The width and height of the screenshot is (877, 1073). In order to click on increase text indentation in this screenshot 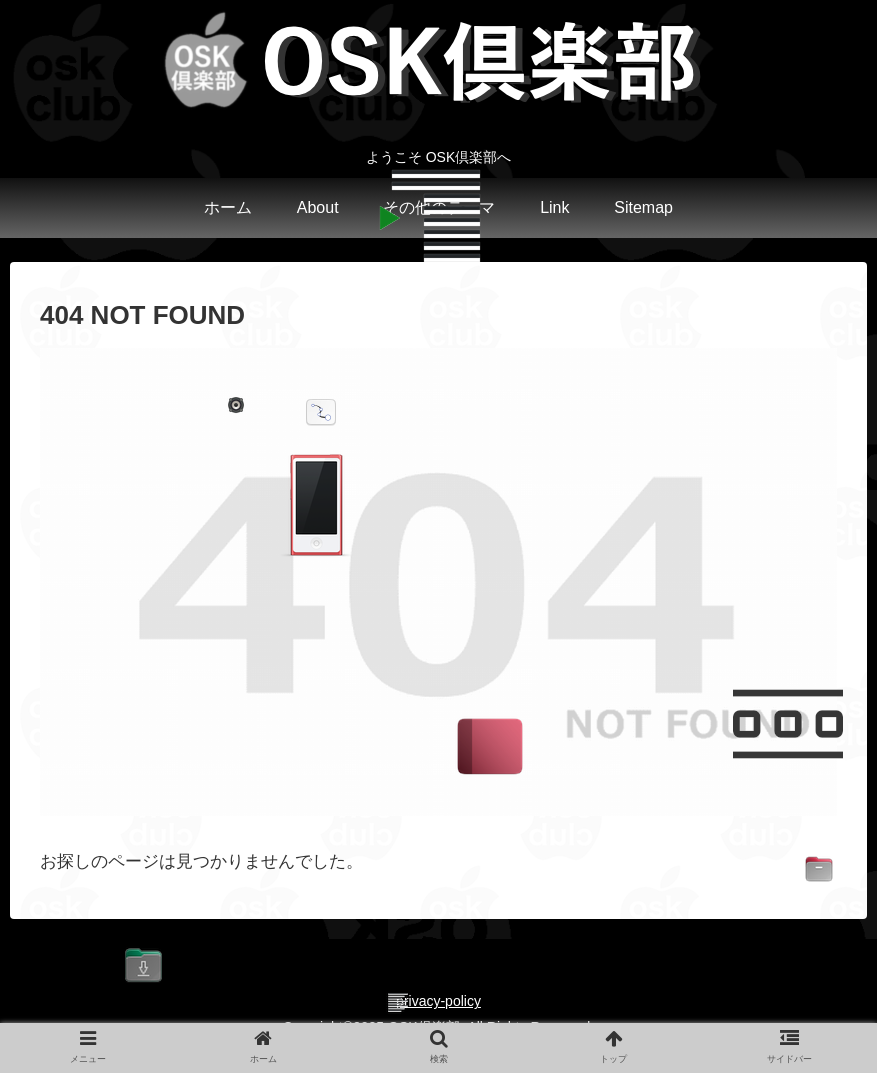, I will do `click(432, 216)`.